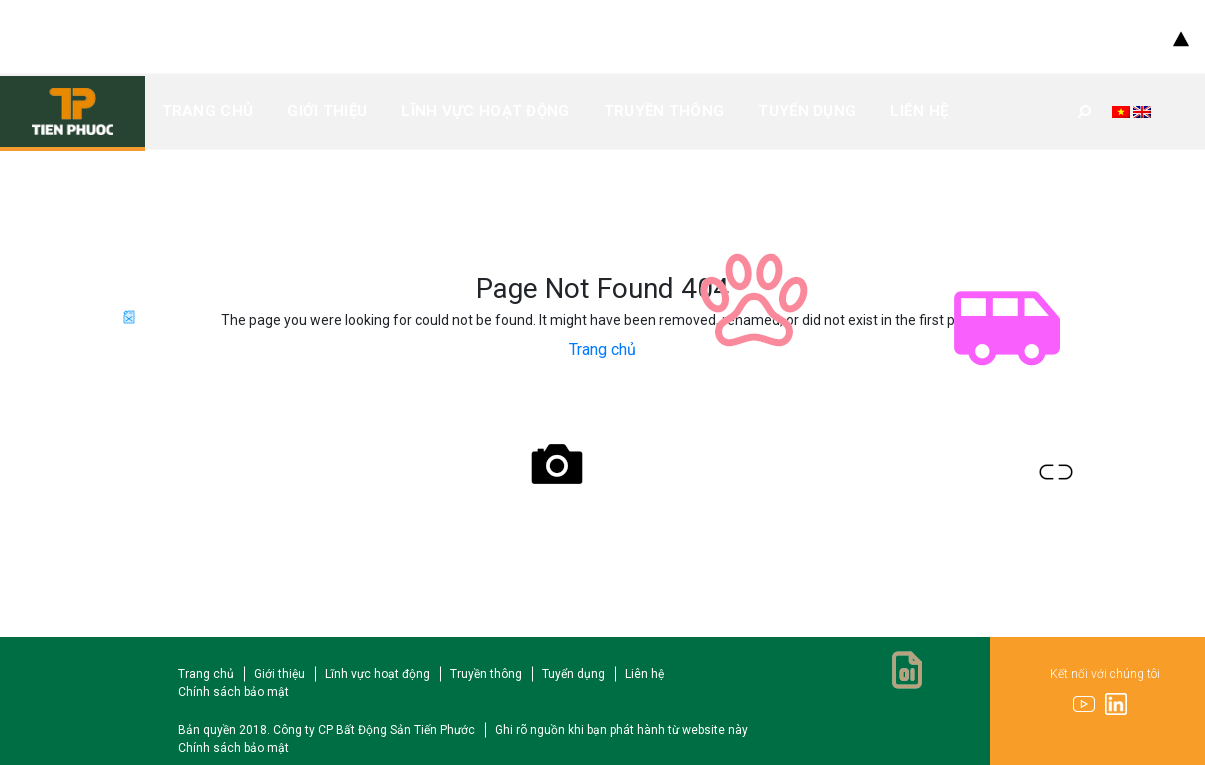  I want to click on take a photo, so click(557, 464).